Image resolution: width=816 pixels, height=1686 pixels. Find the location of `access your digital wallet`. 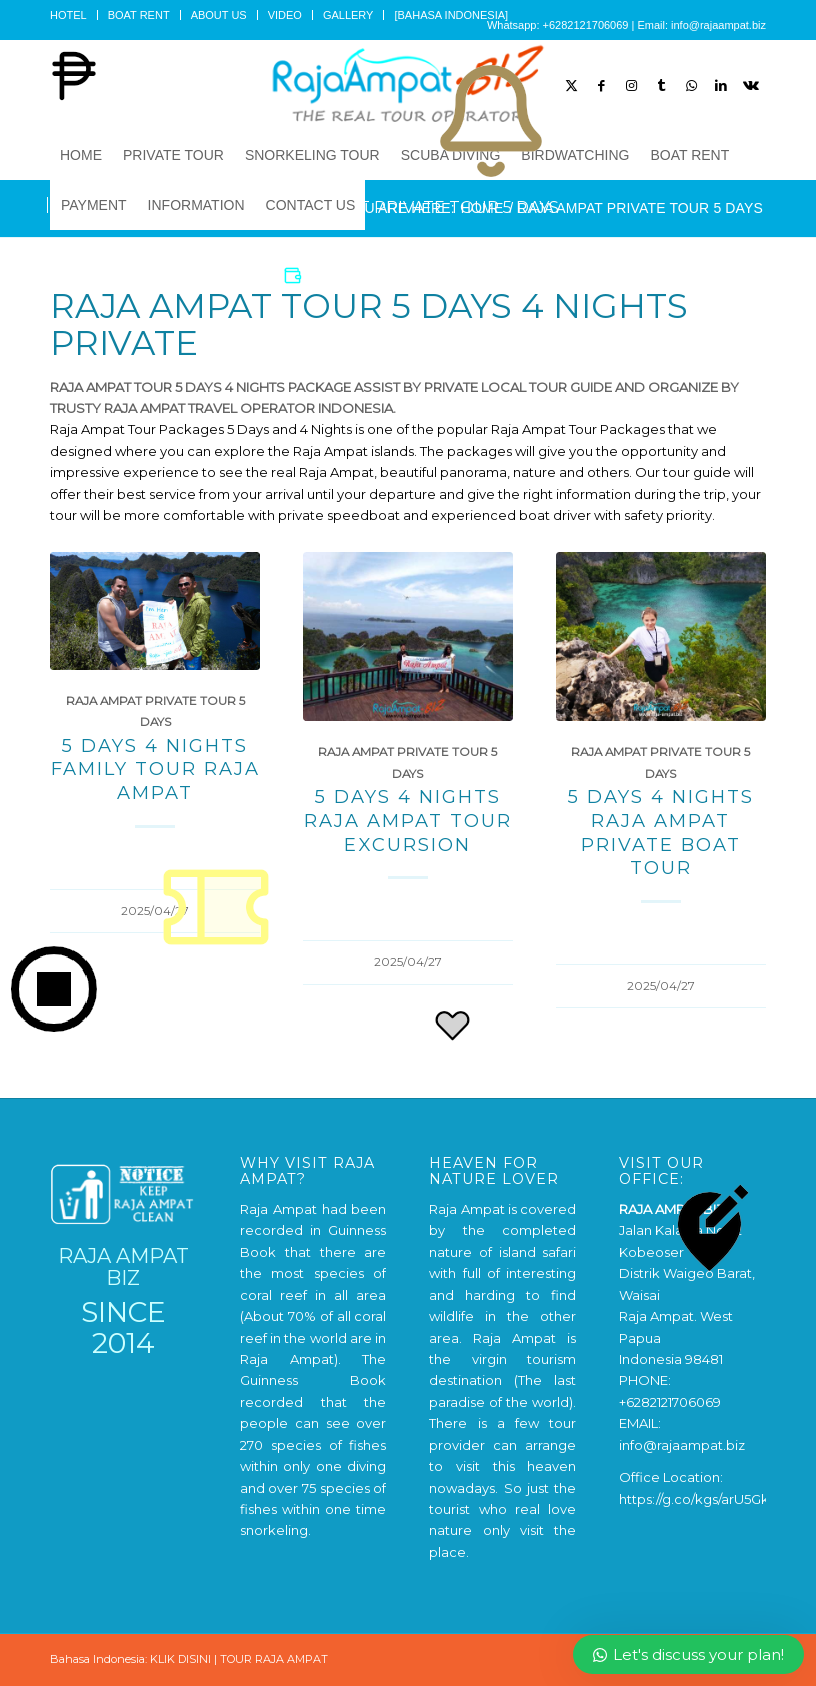

access your digital wallet is located at coordinates (292, 275).